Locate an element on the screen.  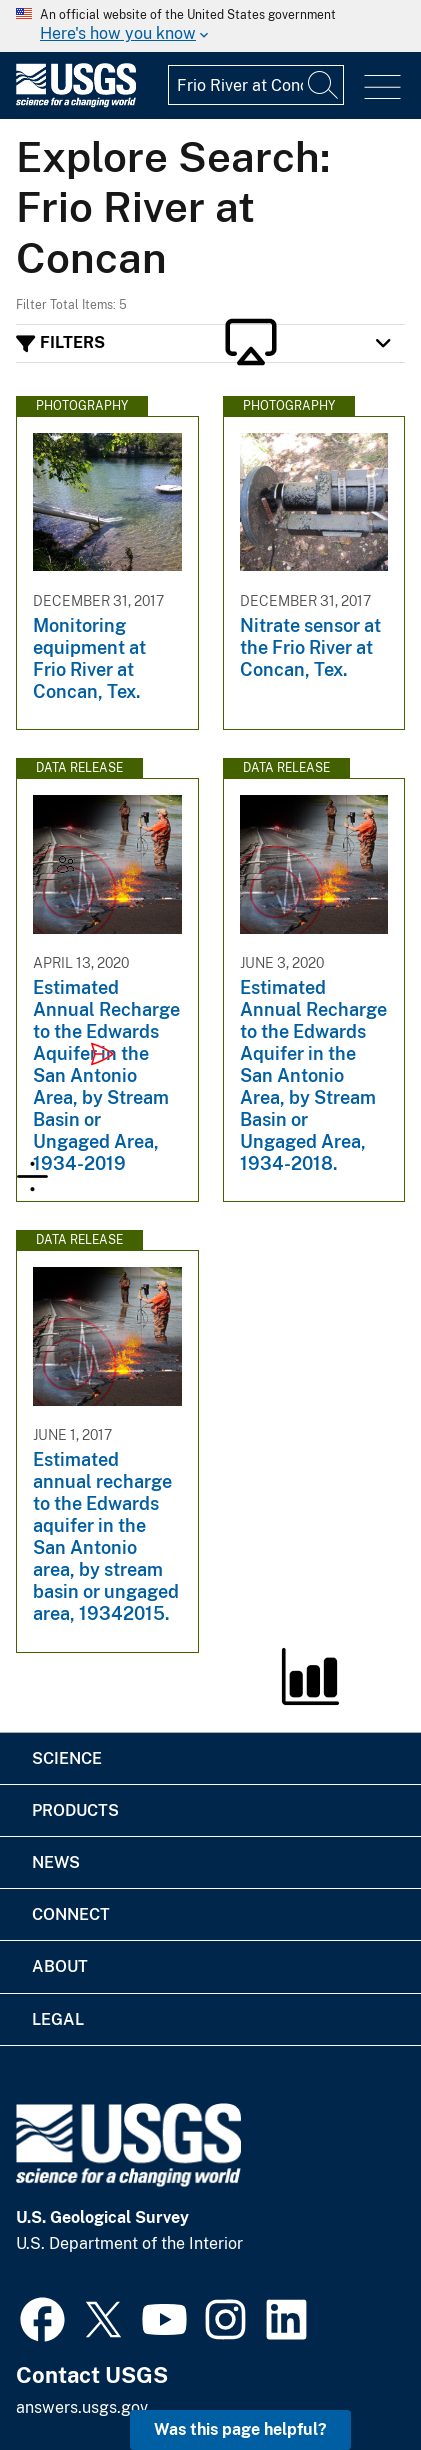
perform division calculation is located at coordinates (32, 1176).